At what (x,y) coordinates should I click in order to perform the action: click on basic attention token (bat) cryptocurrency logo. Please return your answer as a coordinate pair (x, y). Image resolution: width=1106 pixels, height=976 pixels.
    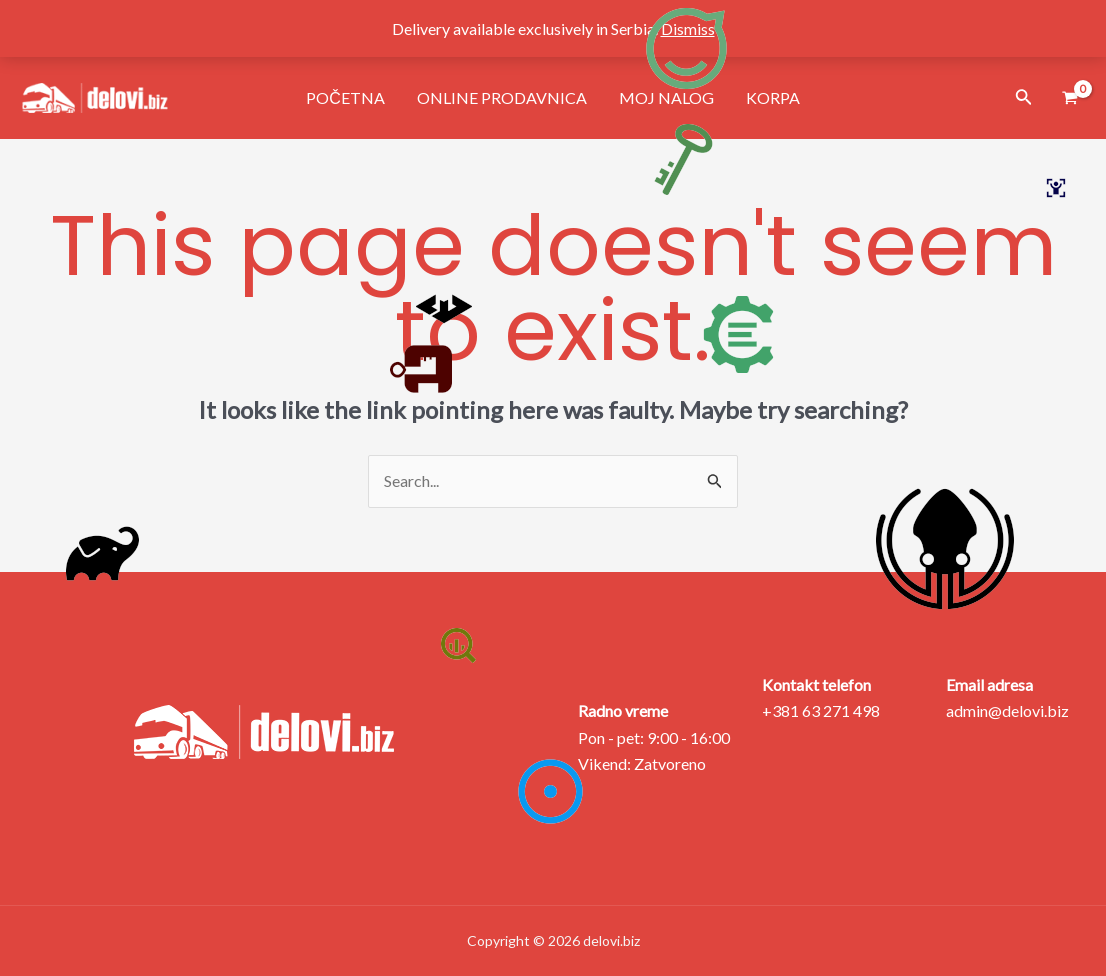
    Looking at the image, I should click on (444, 309).